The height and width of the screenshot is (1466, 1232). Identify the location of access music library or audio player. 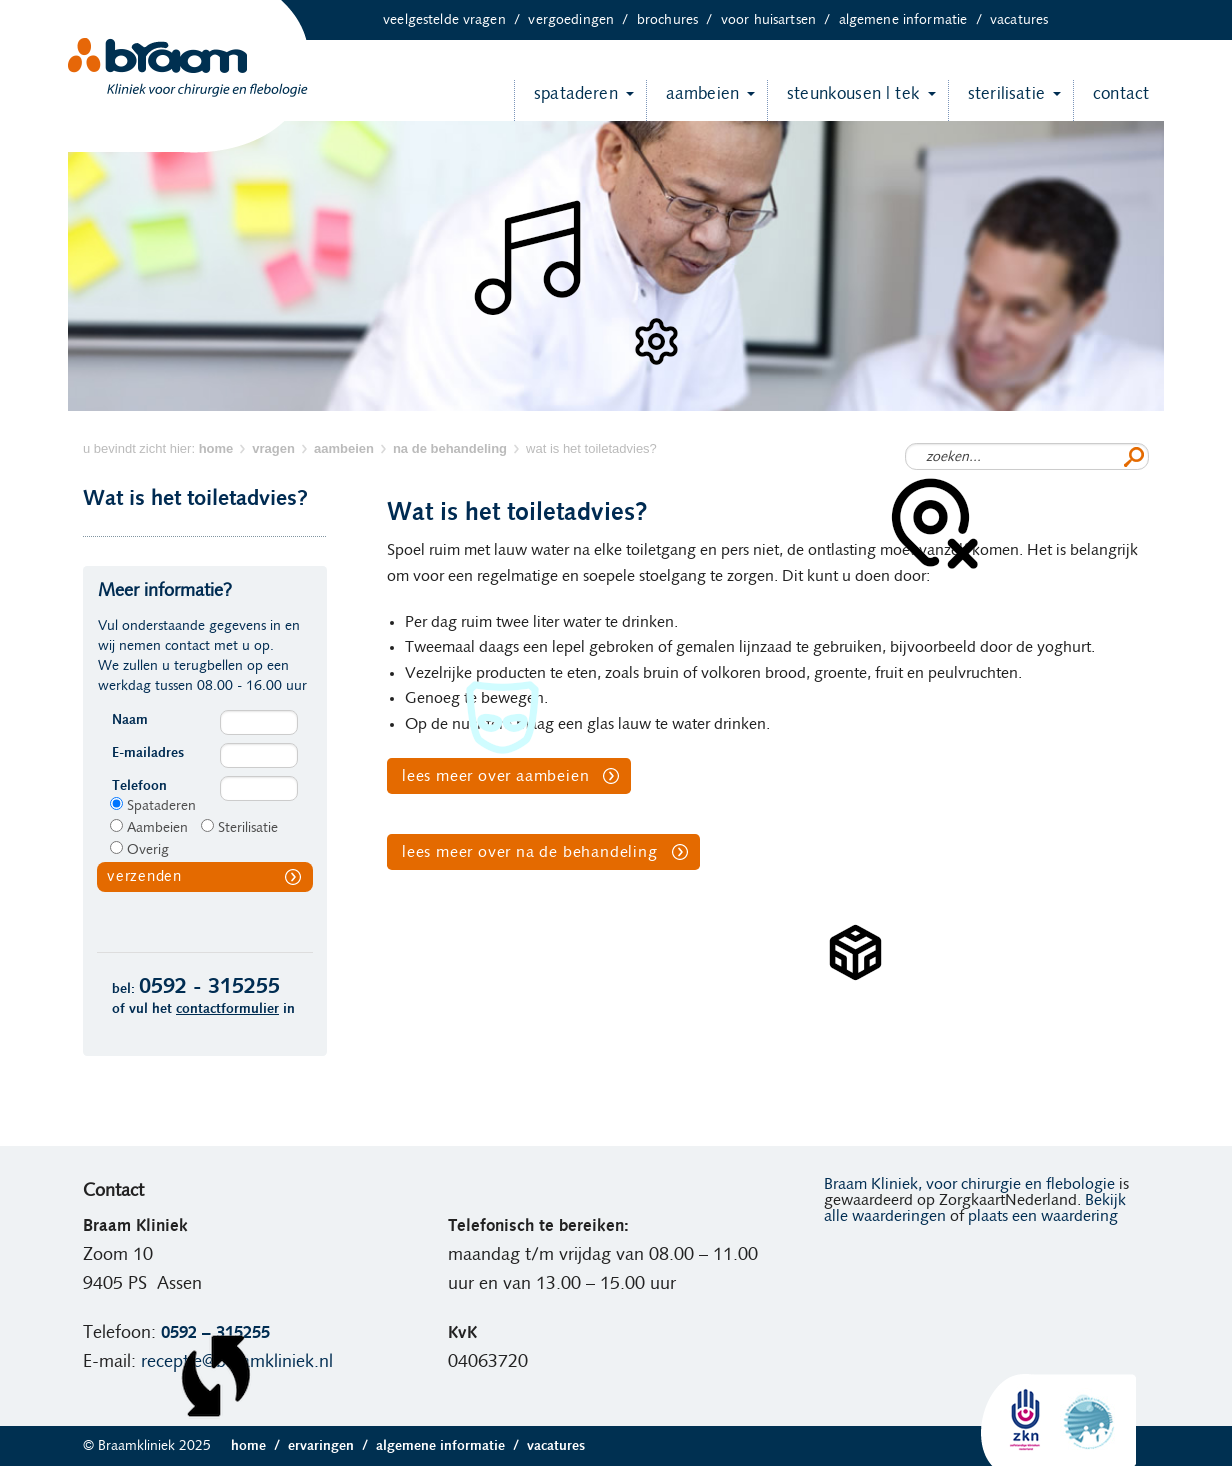
(534, 260).